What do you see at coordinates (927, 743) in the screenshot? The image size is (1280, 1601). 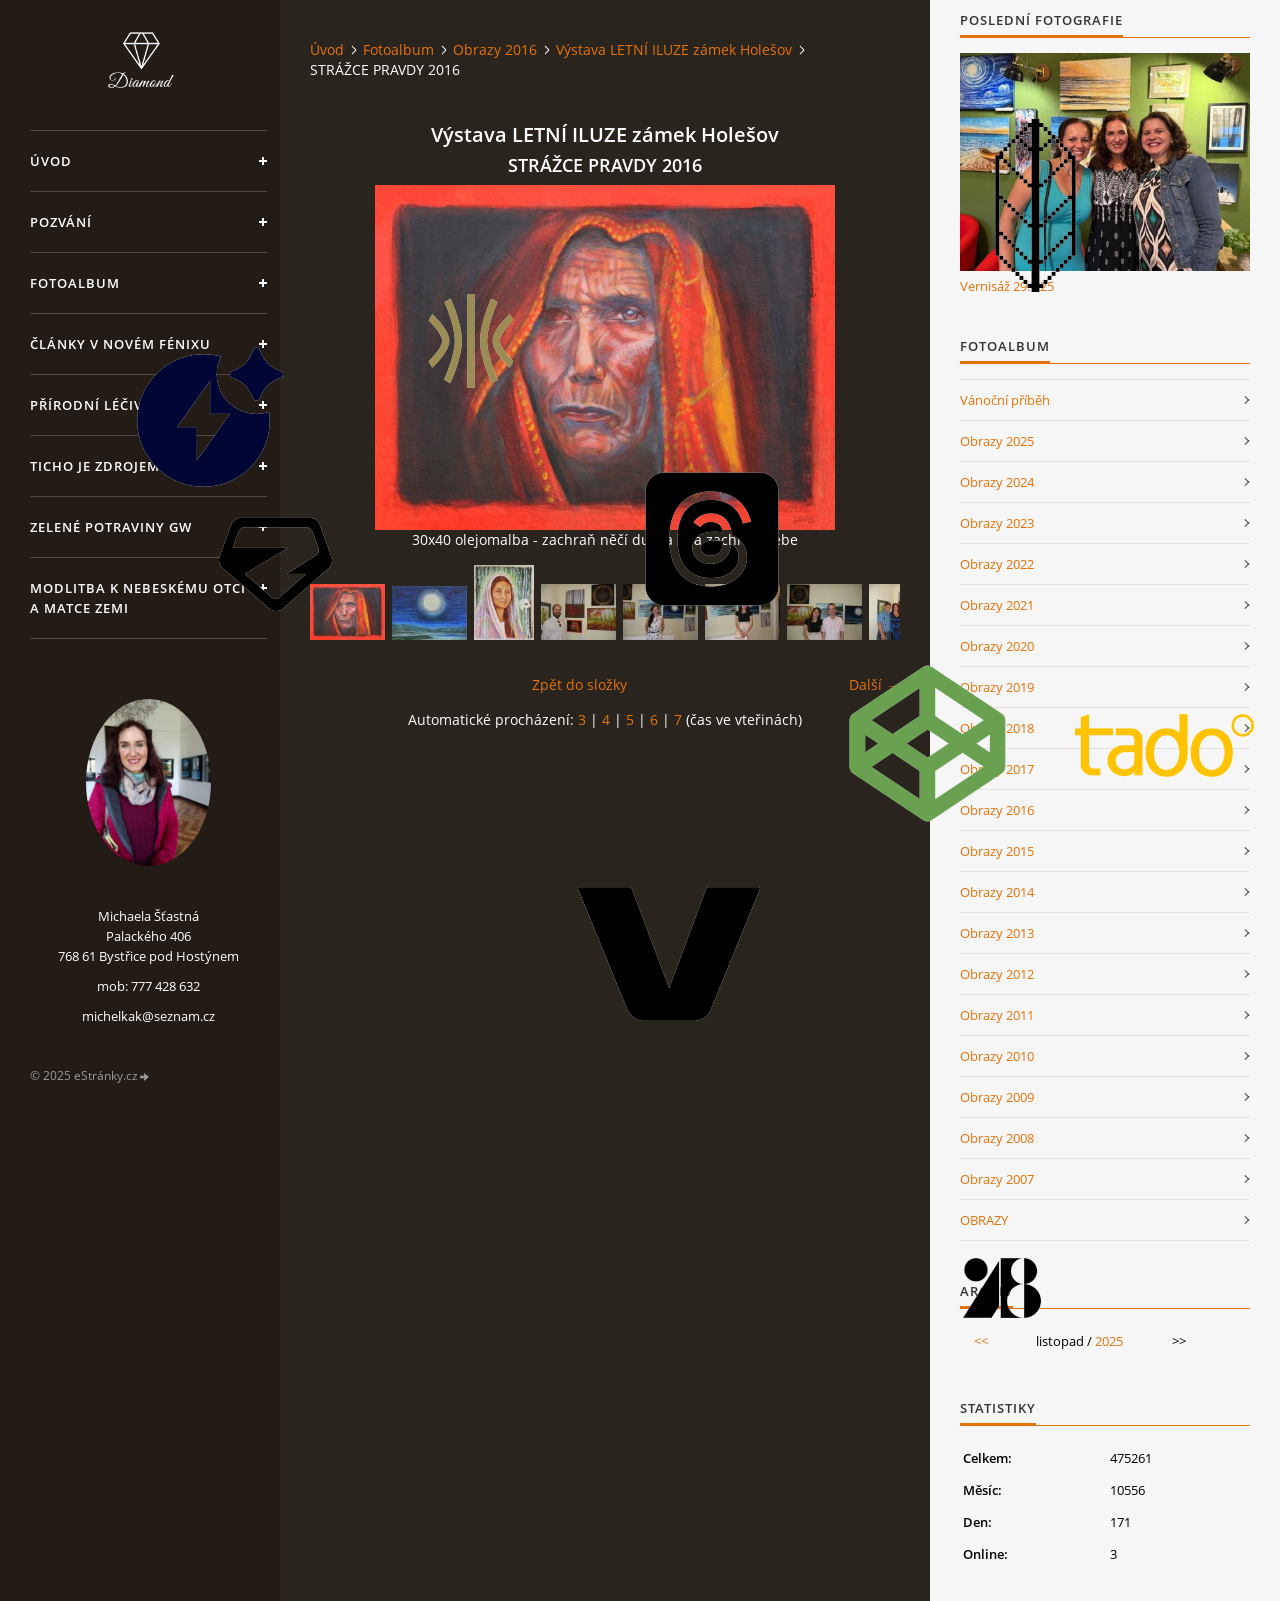 I see `open CodePen profile or project` at bounding box center [927, 743].